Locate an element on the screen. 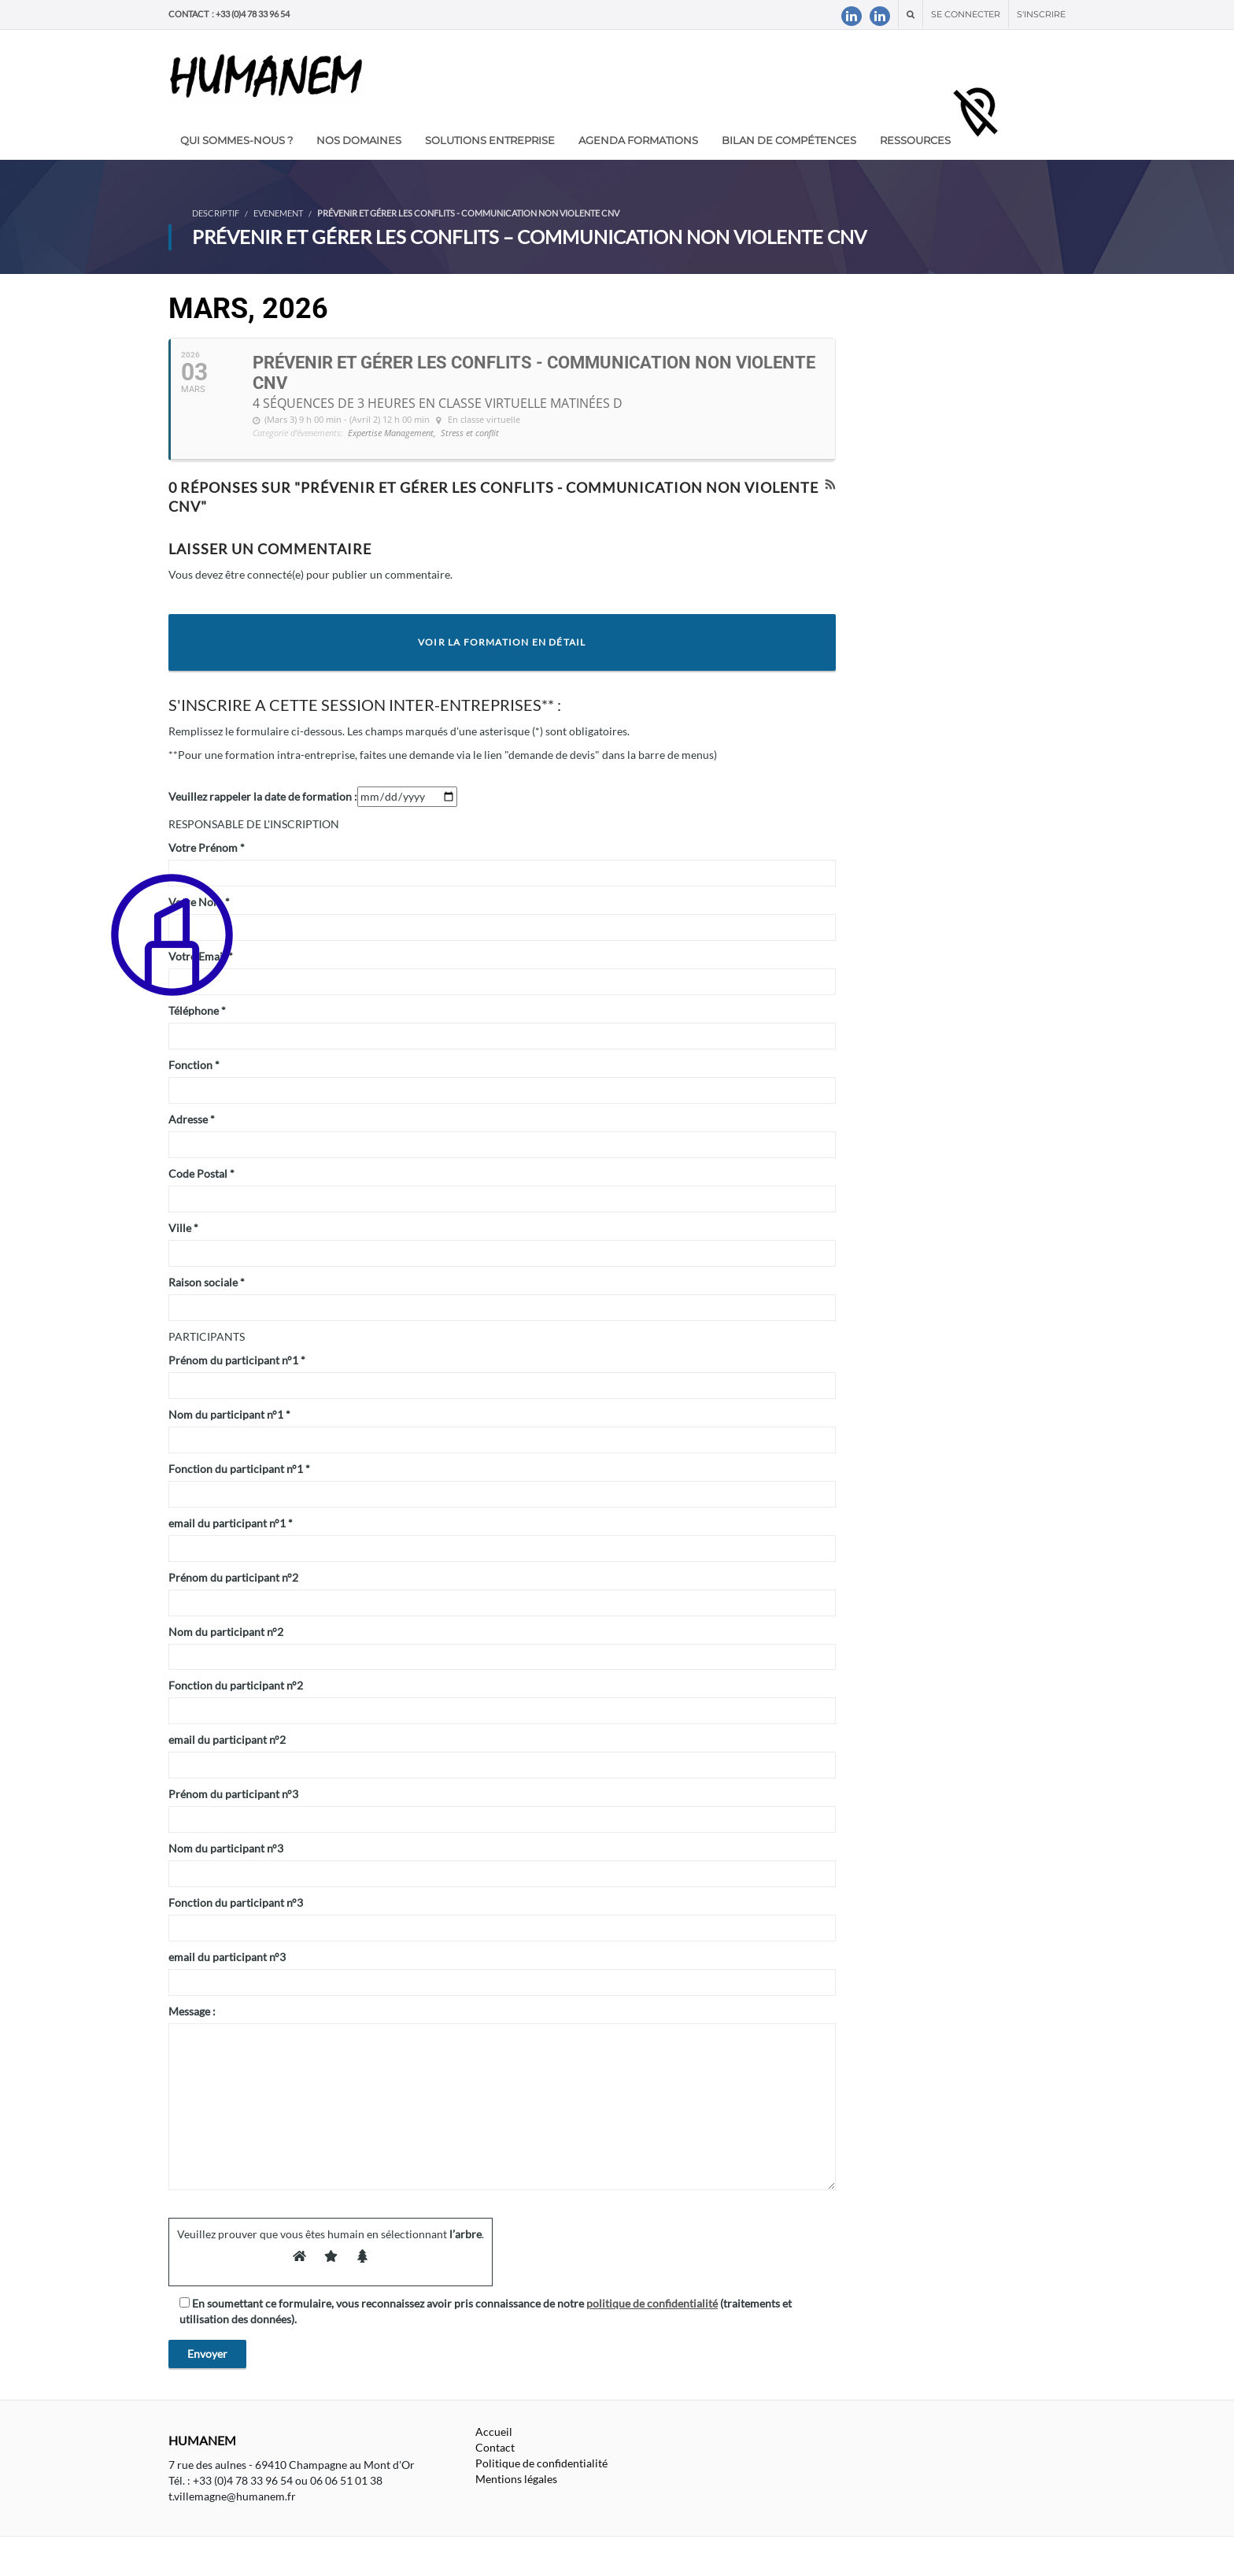  activate highlighter tool is located at coordinates (172, 935).